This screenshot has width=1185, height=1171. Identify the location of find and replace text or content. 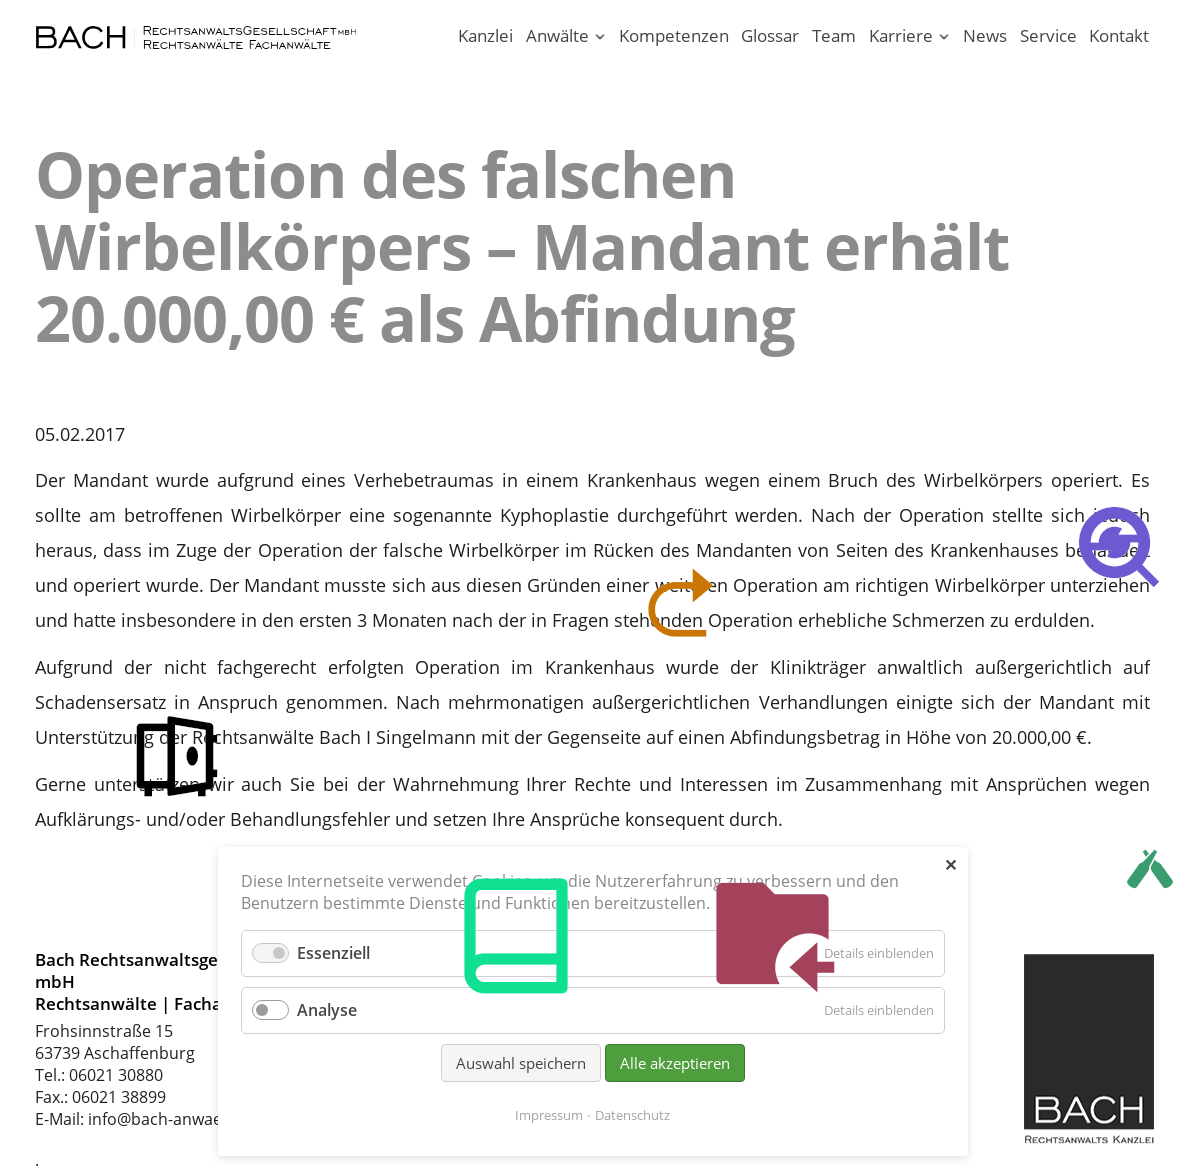
(1118, 546).